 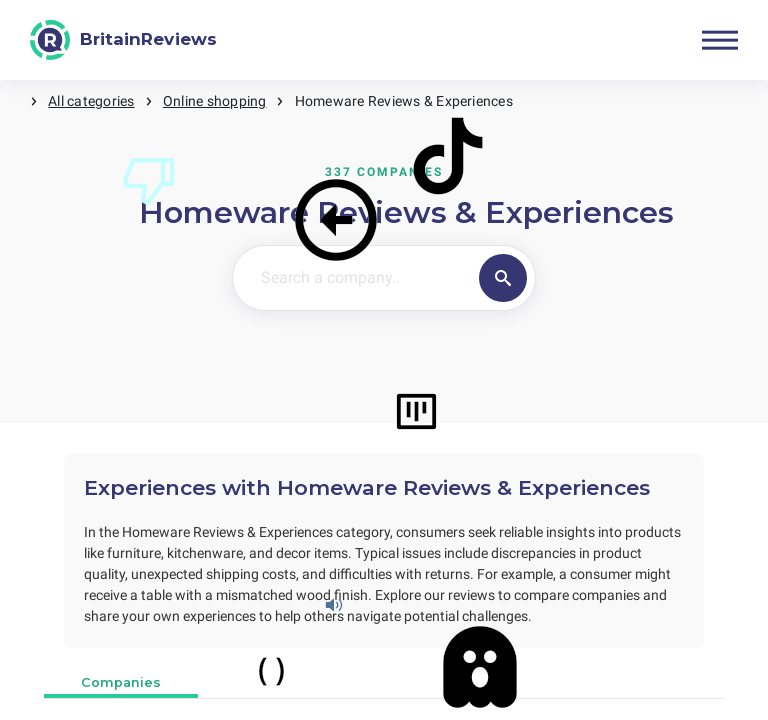 I want to click on ghost mode or incognito status indicator, so click(x=480, y=667).